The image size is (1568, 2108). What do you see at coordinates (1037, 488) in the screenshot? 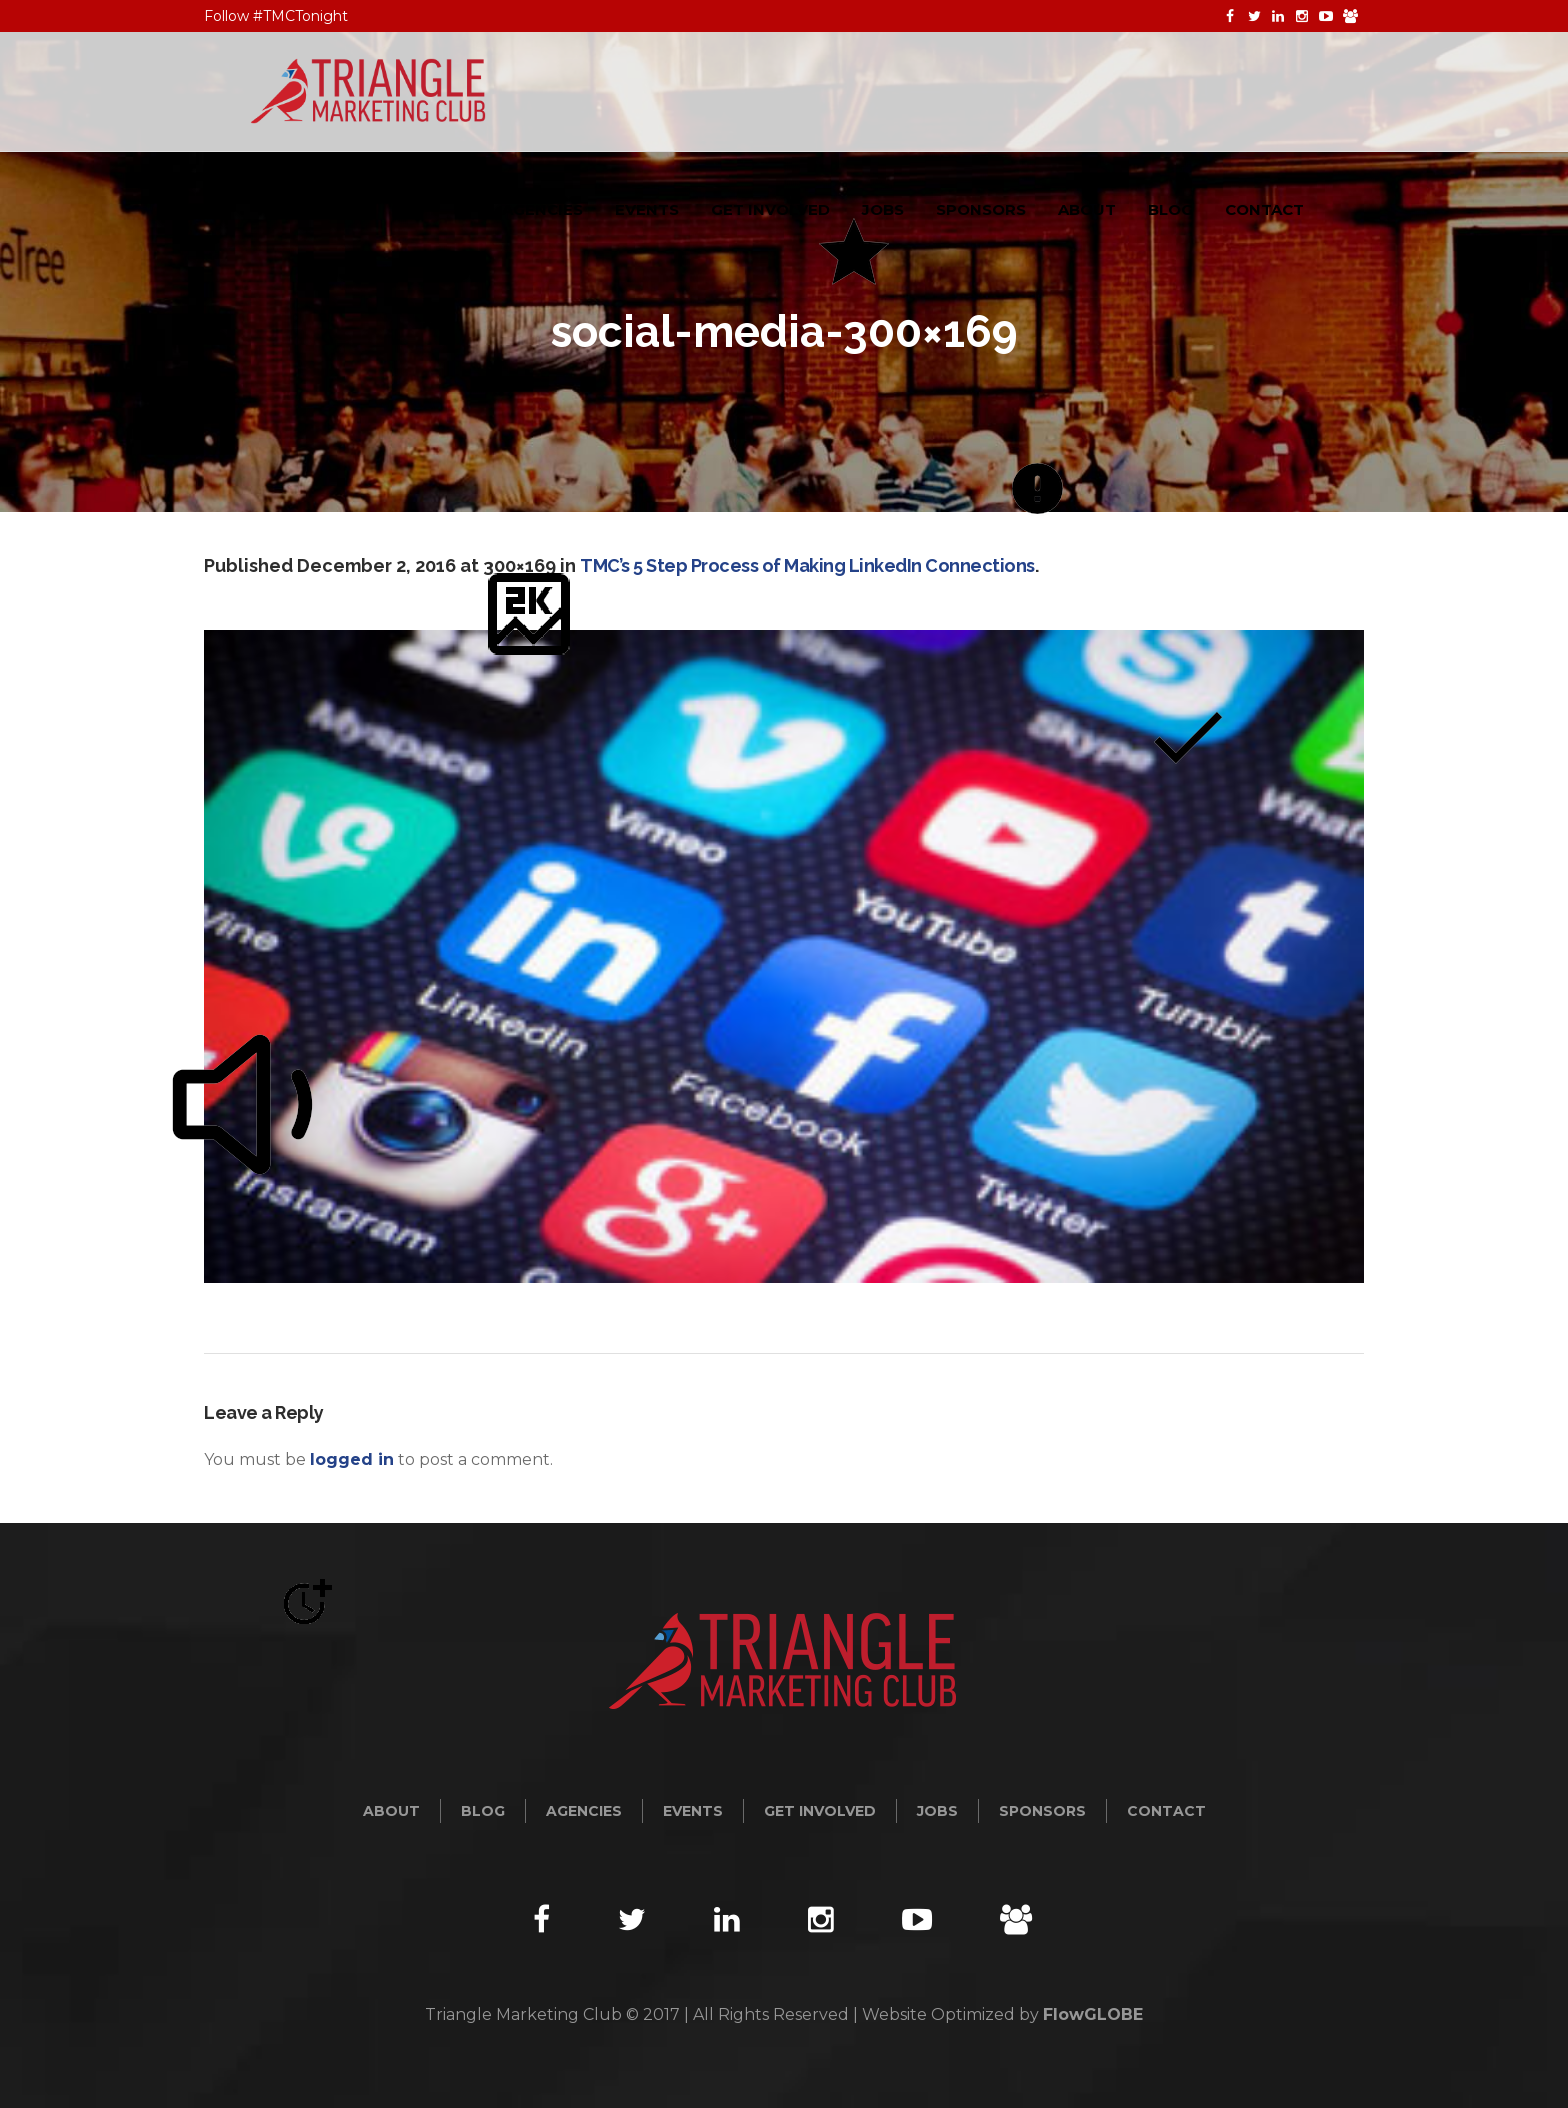
I see `indicates an error or problem has occurred` at bounding box center [1037, 488].